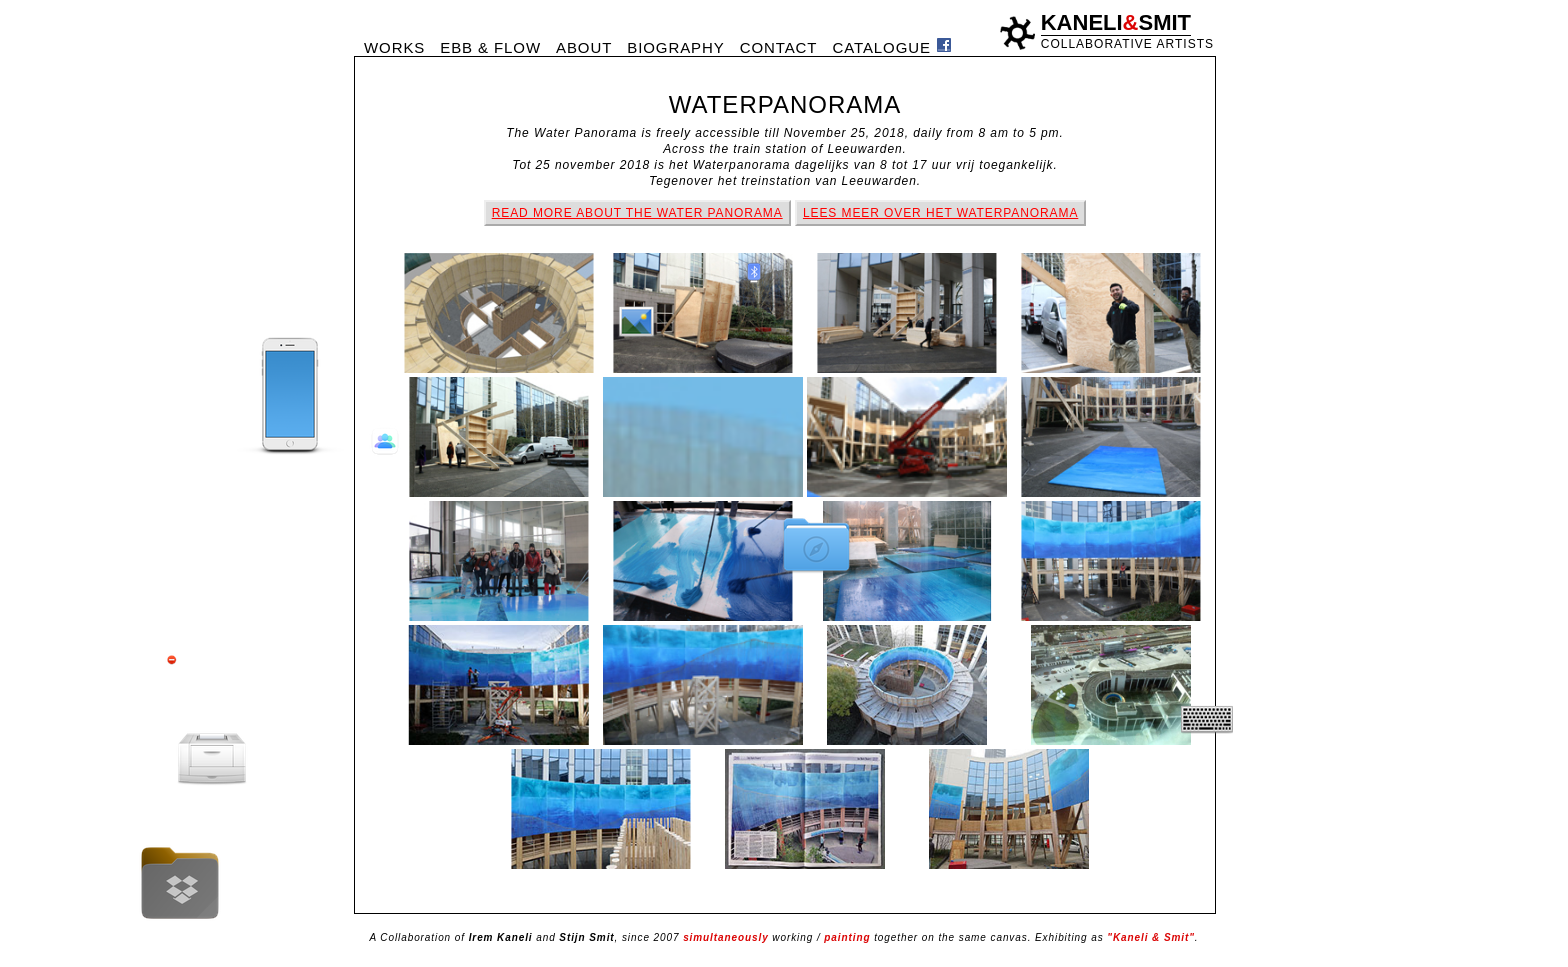 The height and width of the screenshot is (967, 1568). Describe the element at coordinates (816, 544) in the screenshot. I see `open web browser bookmarks folder` at that location.